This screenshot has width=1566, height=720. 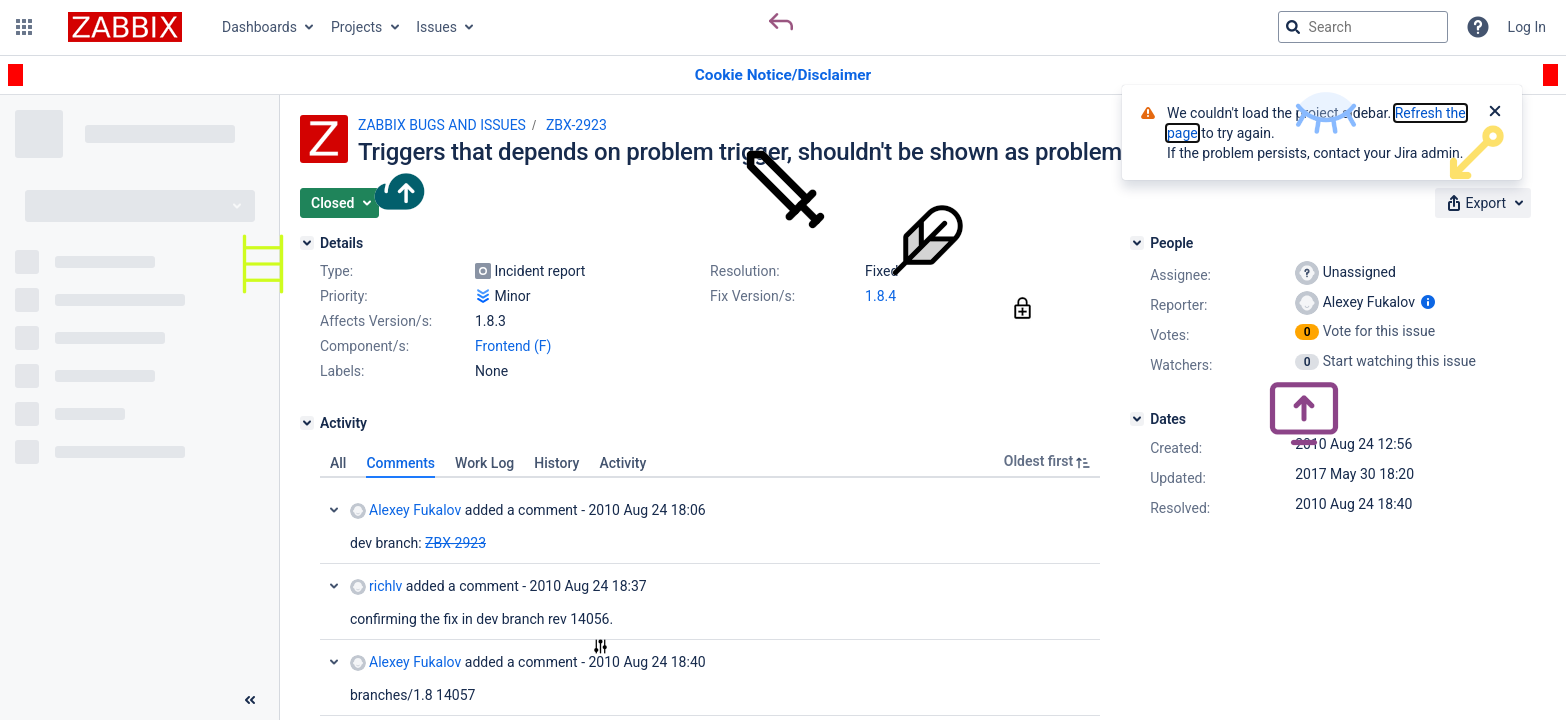 I want to click on enable enhanced encryption for added security, so click(x=1022, y=308).